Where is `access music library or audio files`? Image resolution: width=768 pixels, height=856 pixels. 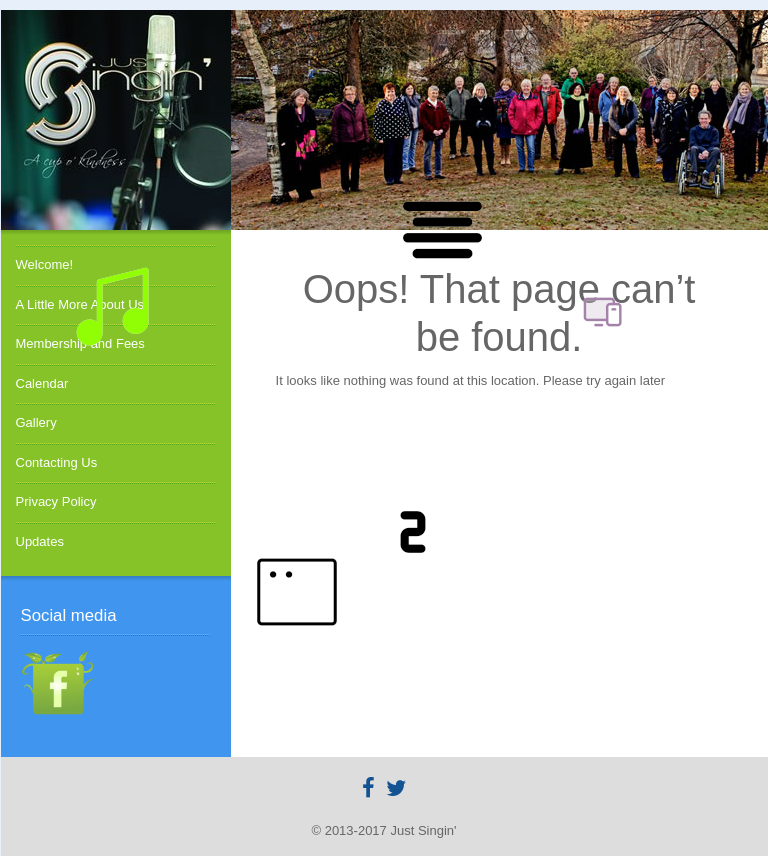 access music library or audio files is located at coordinates (117, 308).